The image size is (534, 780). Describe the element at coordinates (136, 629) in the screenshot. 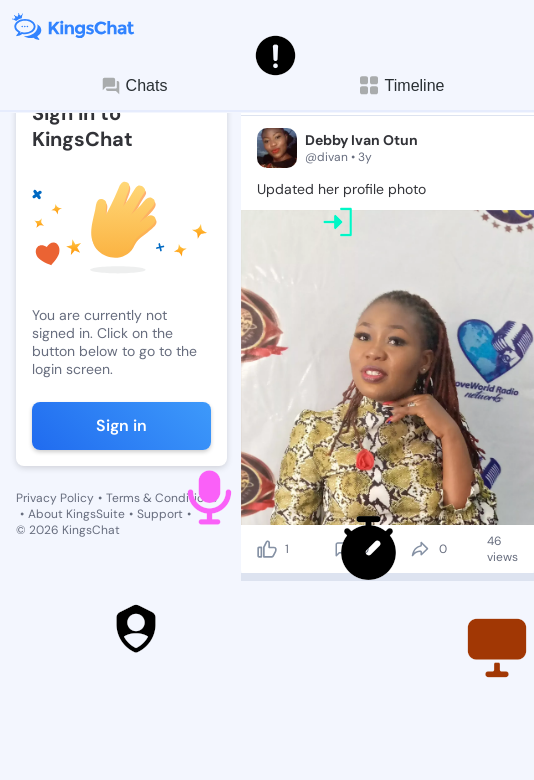

I see `manage user roles and permissions` at that location.